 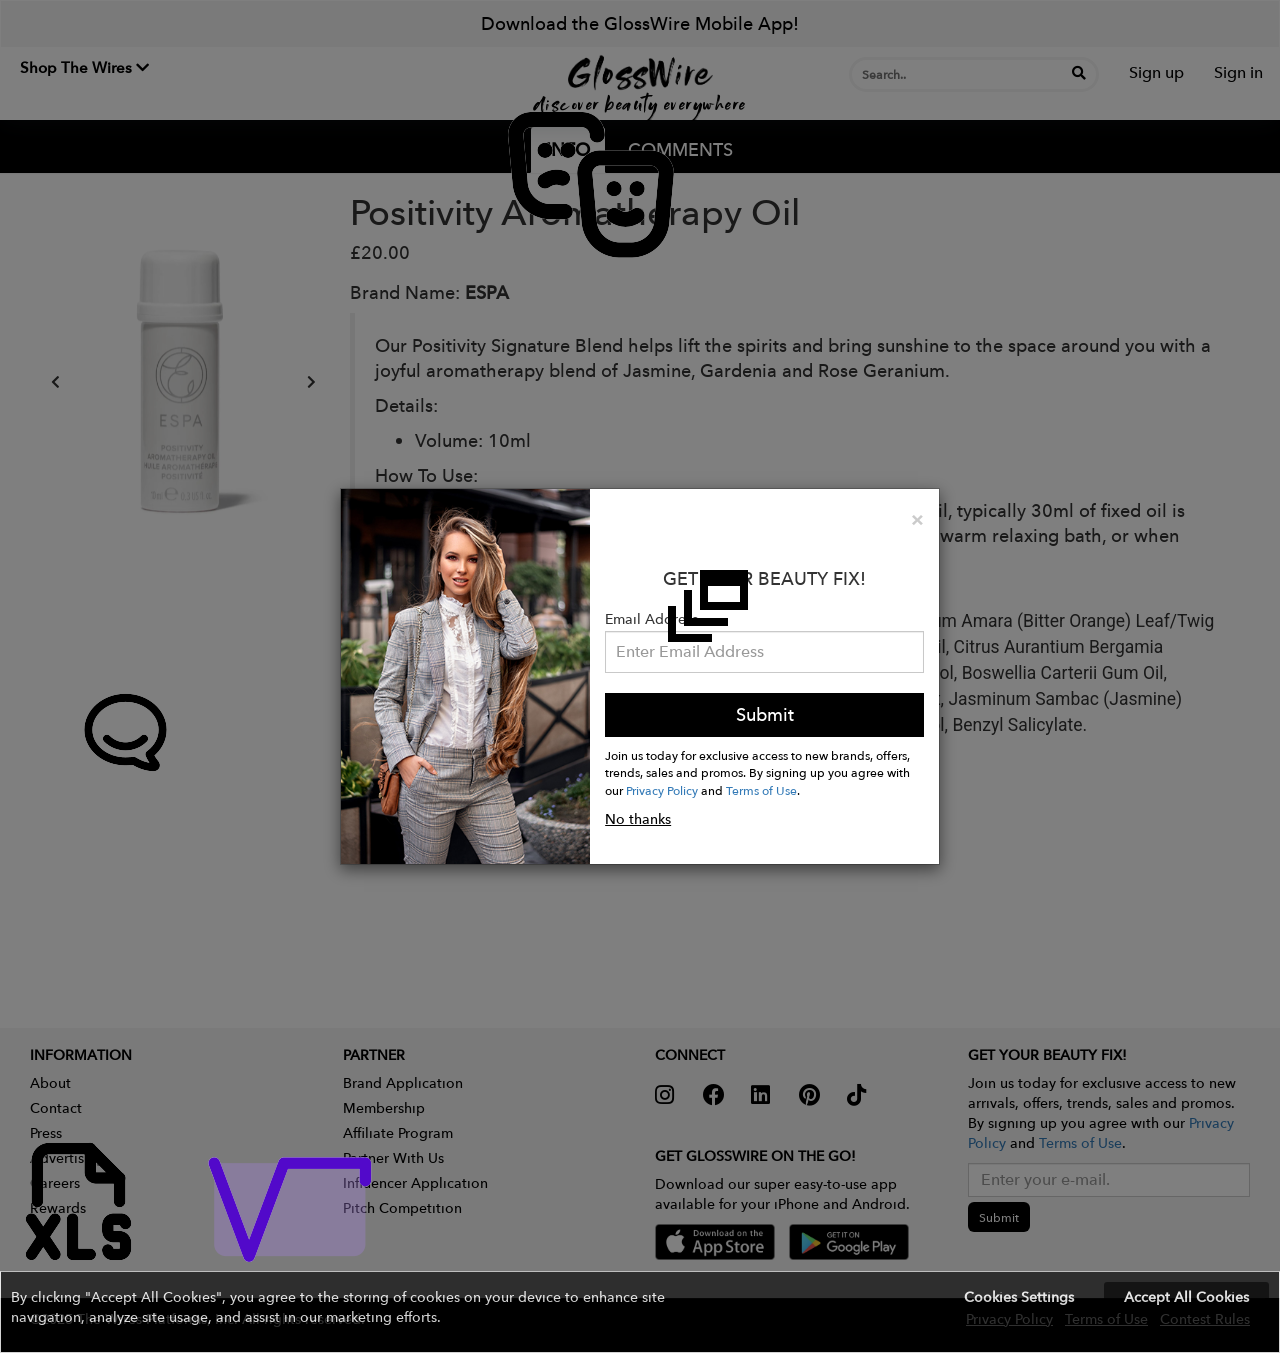 What do you see at coordinates (591, 181) in the screenshot?
I see `access theater or entertainment options` at bounding box center [591, 181].